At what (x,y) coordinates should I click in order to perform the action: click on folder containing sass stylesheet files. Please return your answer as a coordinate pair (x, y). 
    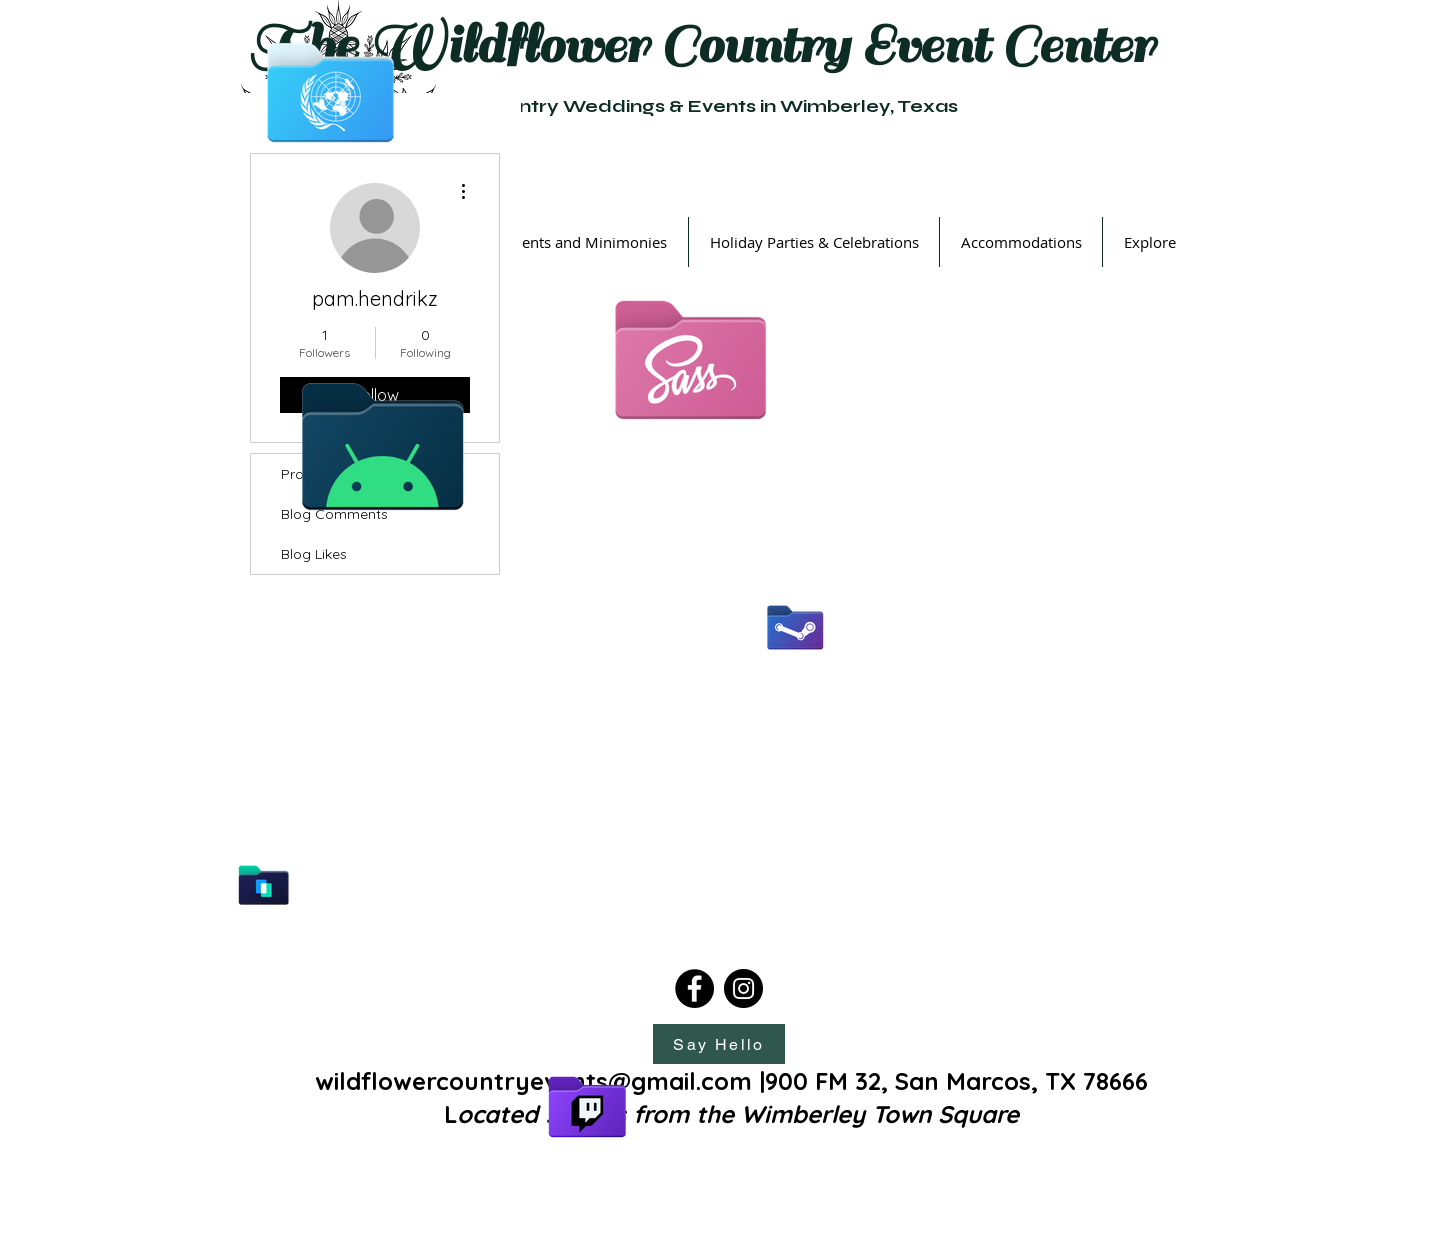
    Looking at the image, I should click on (690, 364).